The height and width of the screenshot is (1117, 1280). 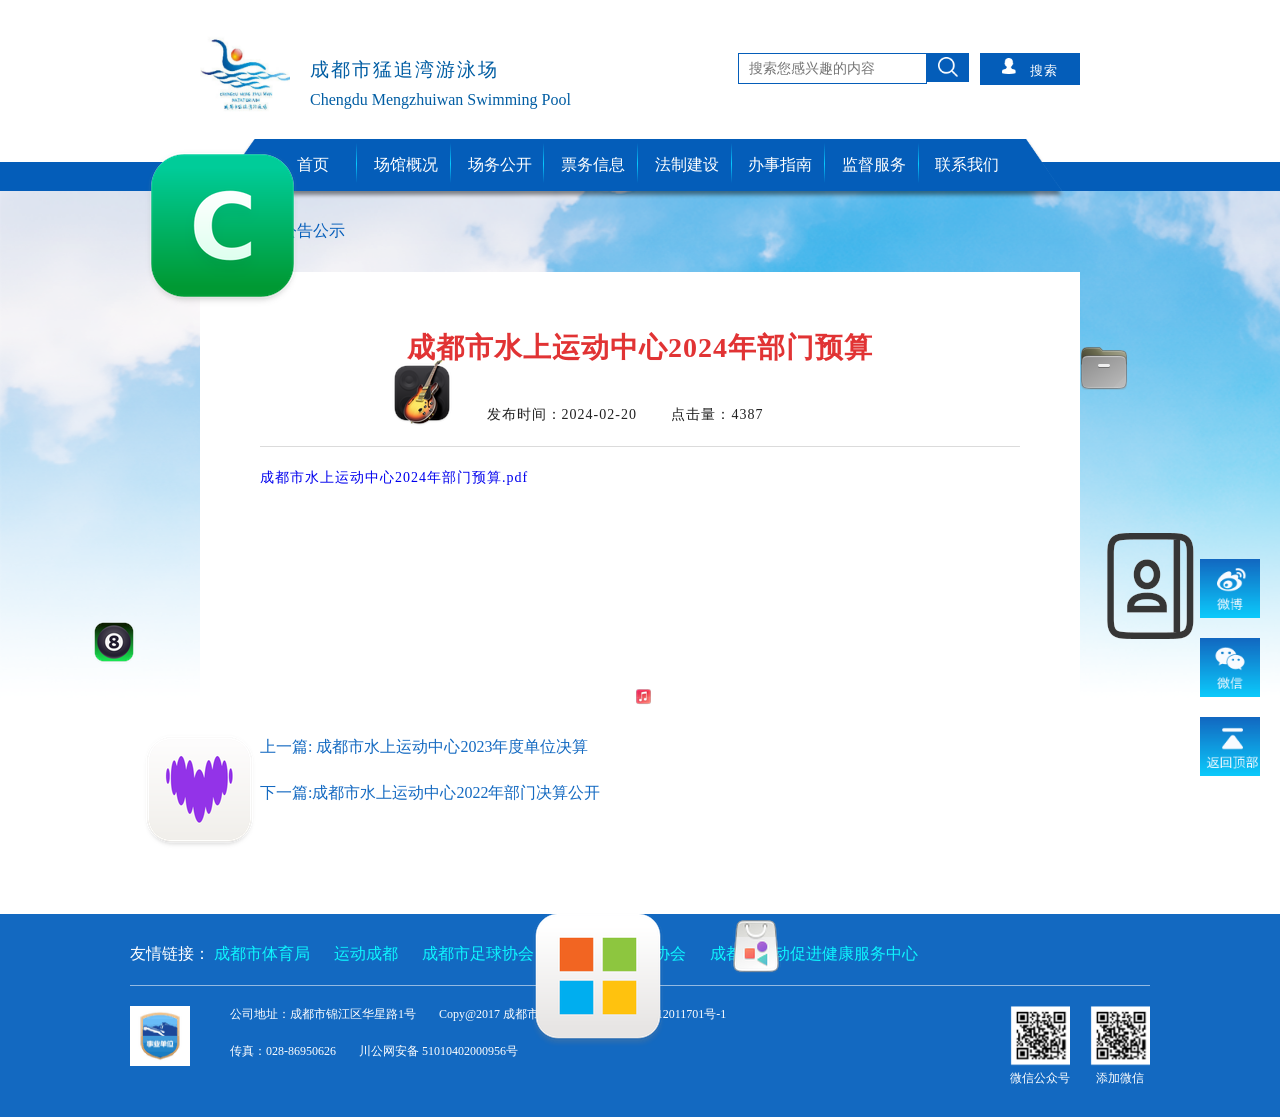 What do you see at coordinates (422, 393) in the screenshot?
I see `open GarageBand to create or edit music` at bounding box center [422, 393].